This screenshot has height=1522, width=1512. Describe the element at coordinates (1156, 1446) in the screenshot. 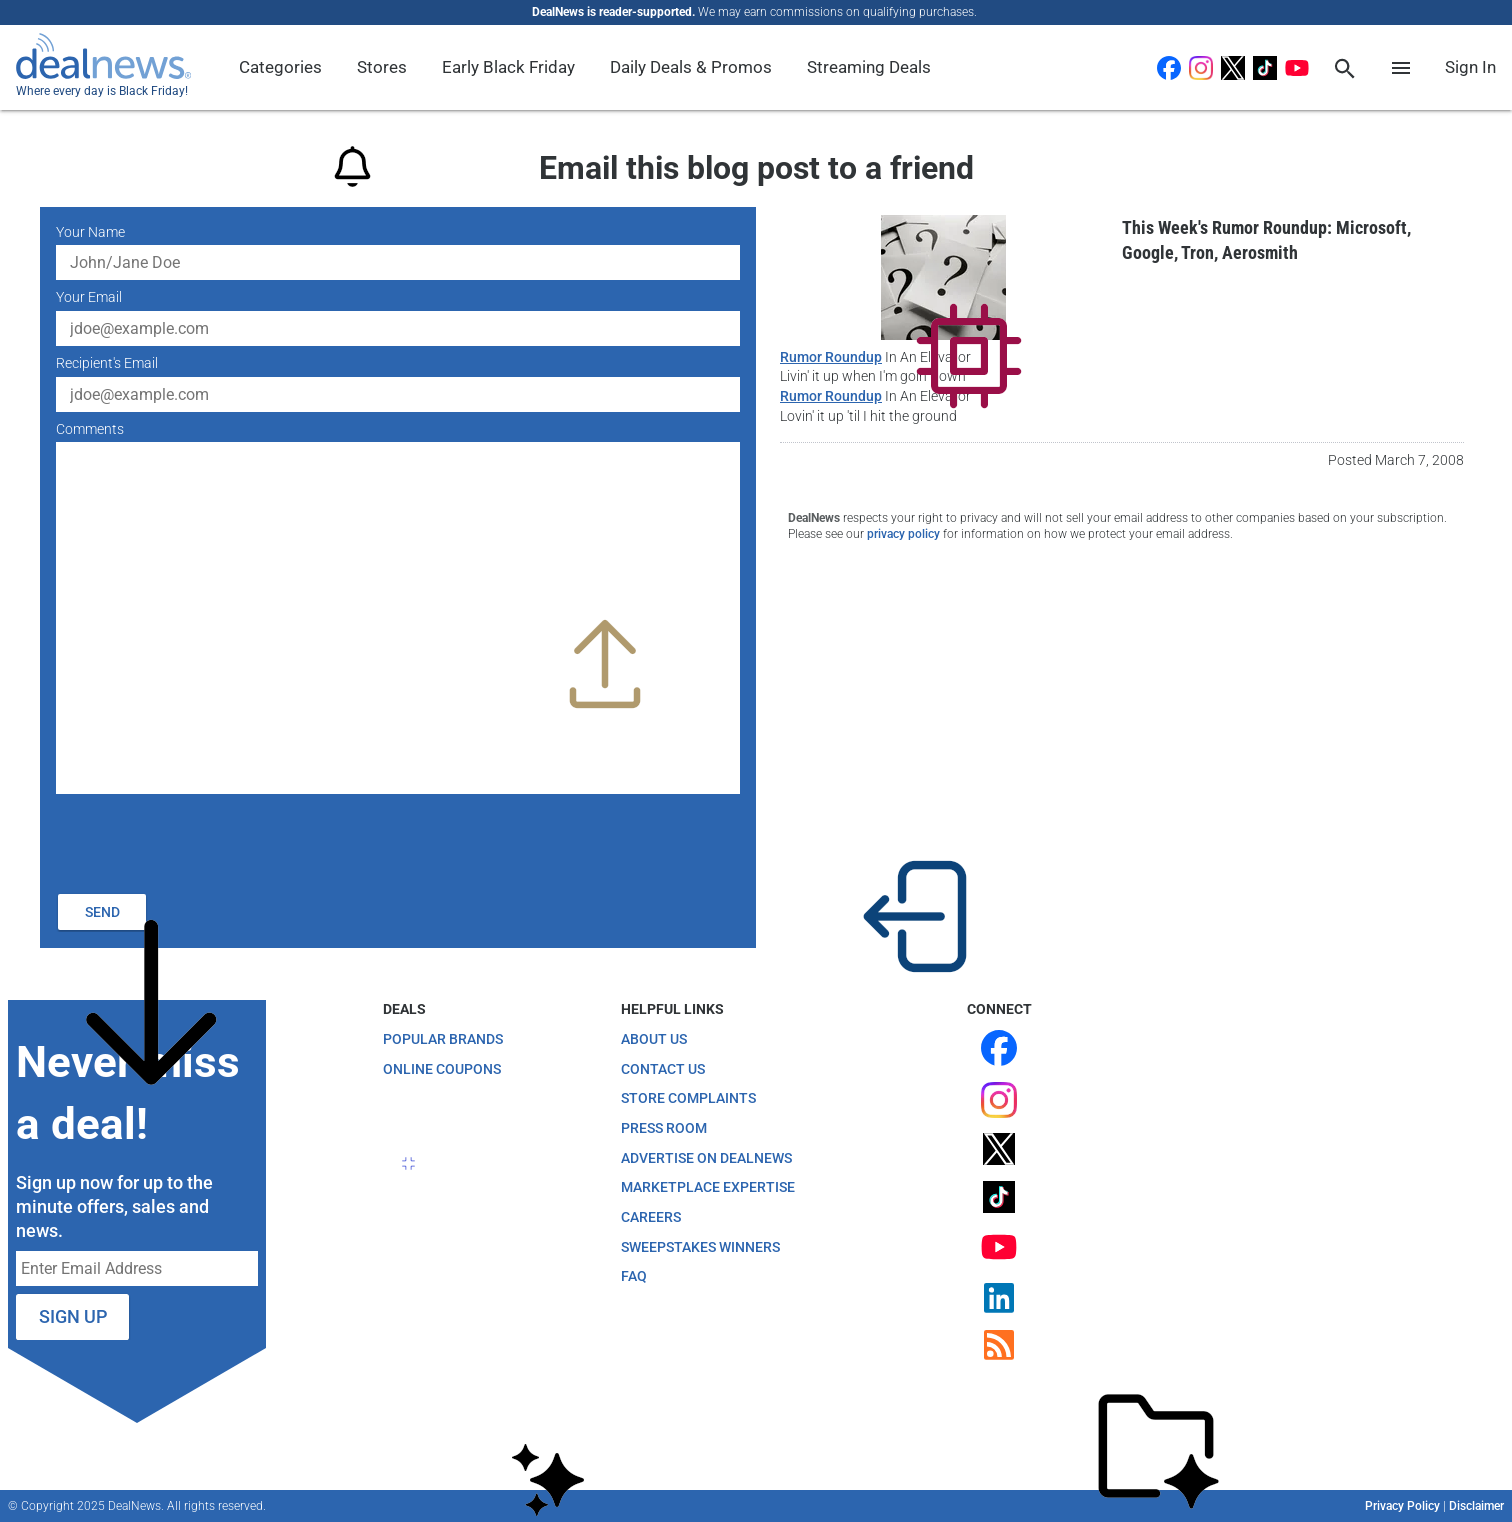

I see `create a new space or workspace` at that location.